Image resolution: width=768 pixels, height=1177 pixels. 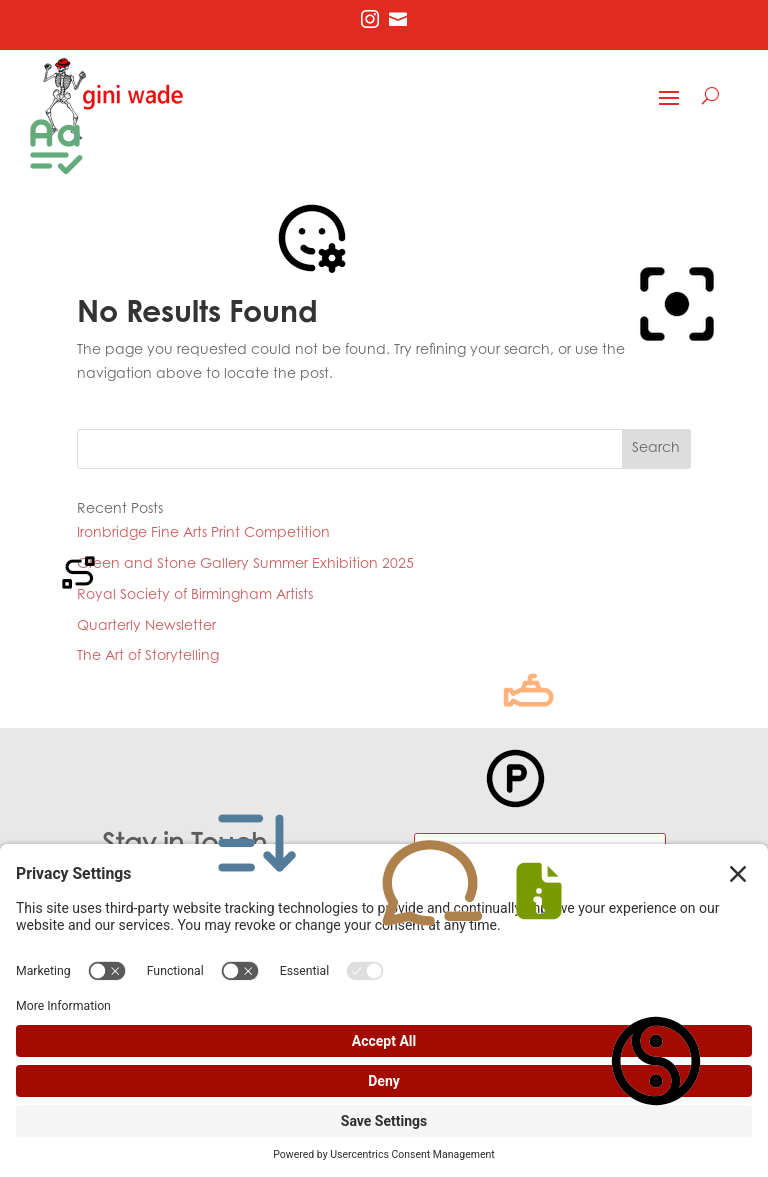 I want to click on customize emoji or reaction settings, so click(x=312, y=238).